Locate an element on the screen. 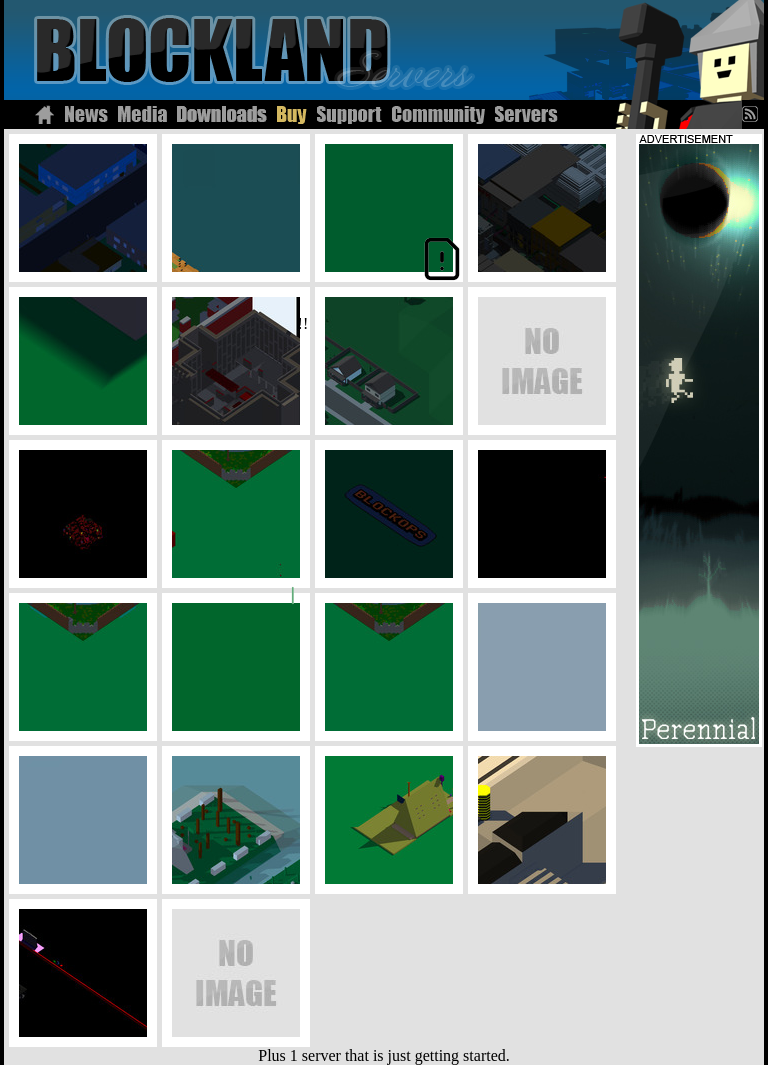 Image resolution: width=768 pixels, height=1065 pixels. indicates a file with an error or issue is located at coordinates (442, 259).